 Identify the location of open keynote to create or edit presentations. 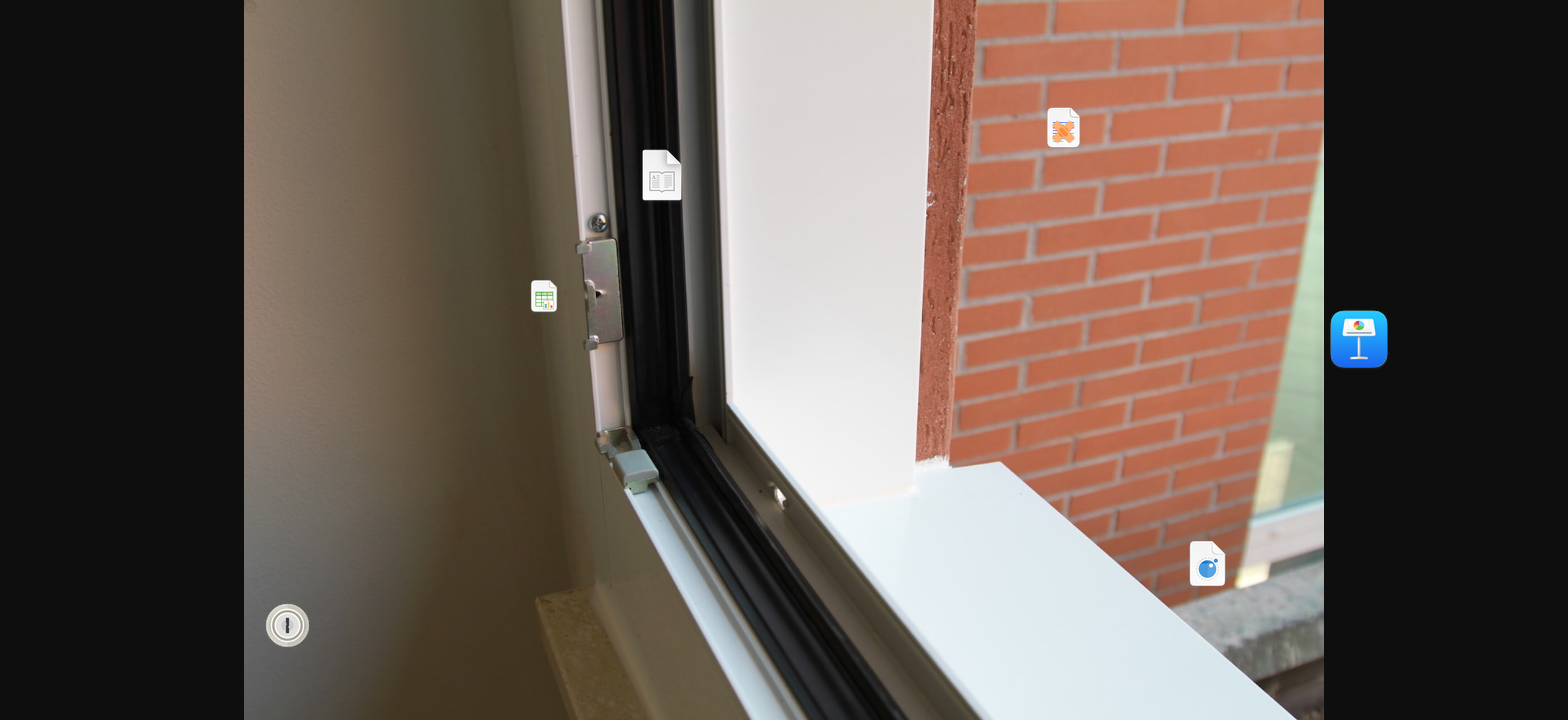
(1359, 339).